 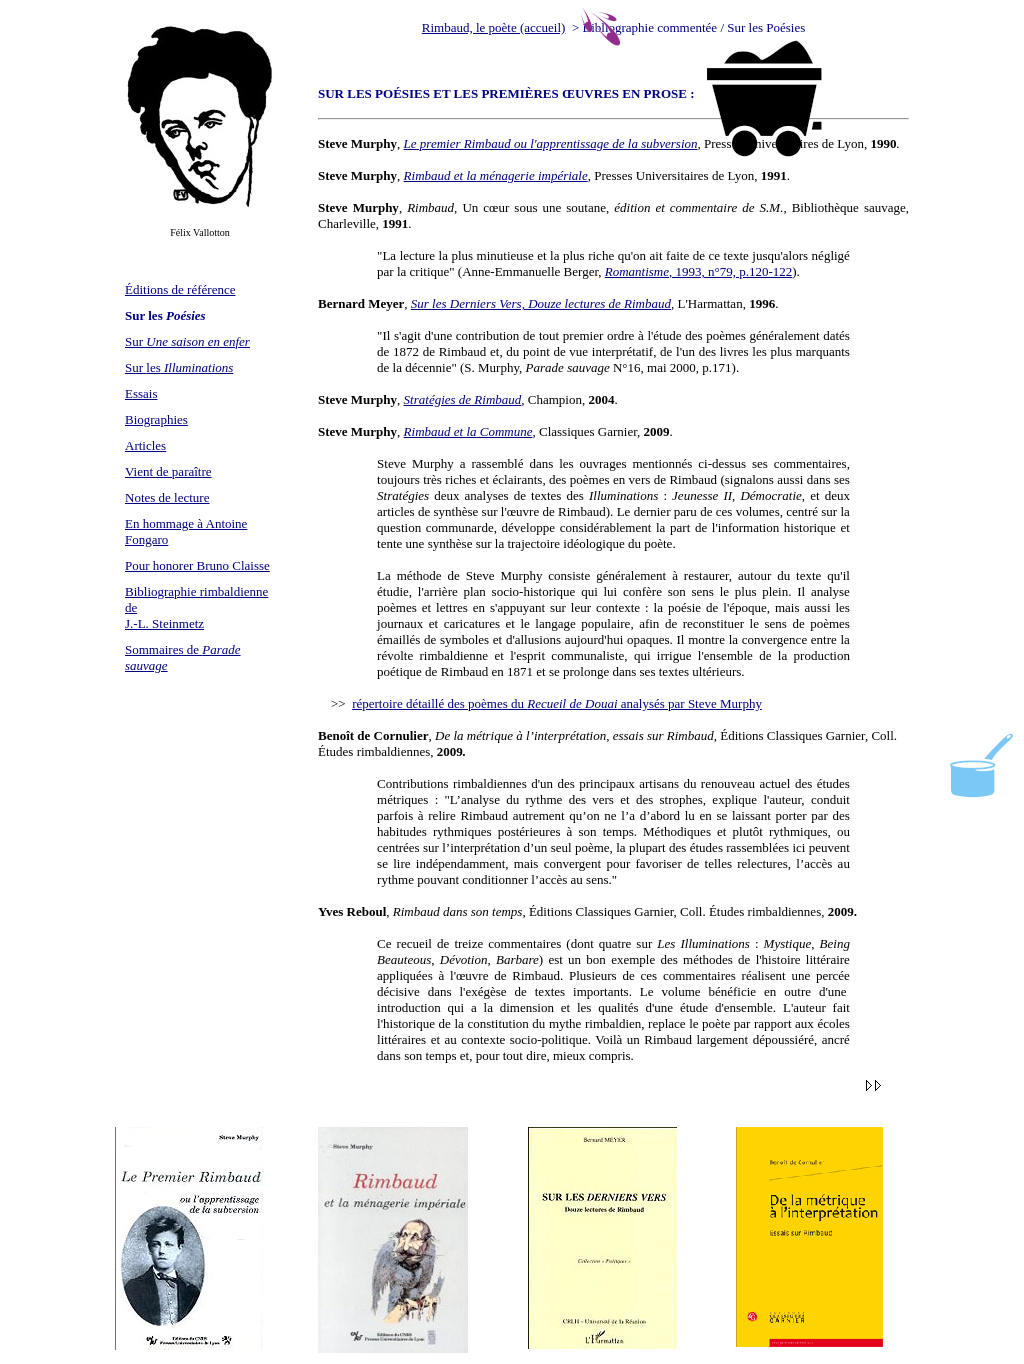 I want to click on activate quick attack or strike ability, so click(x=600, y=26).